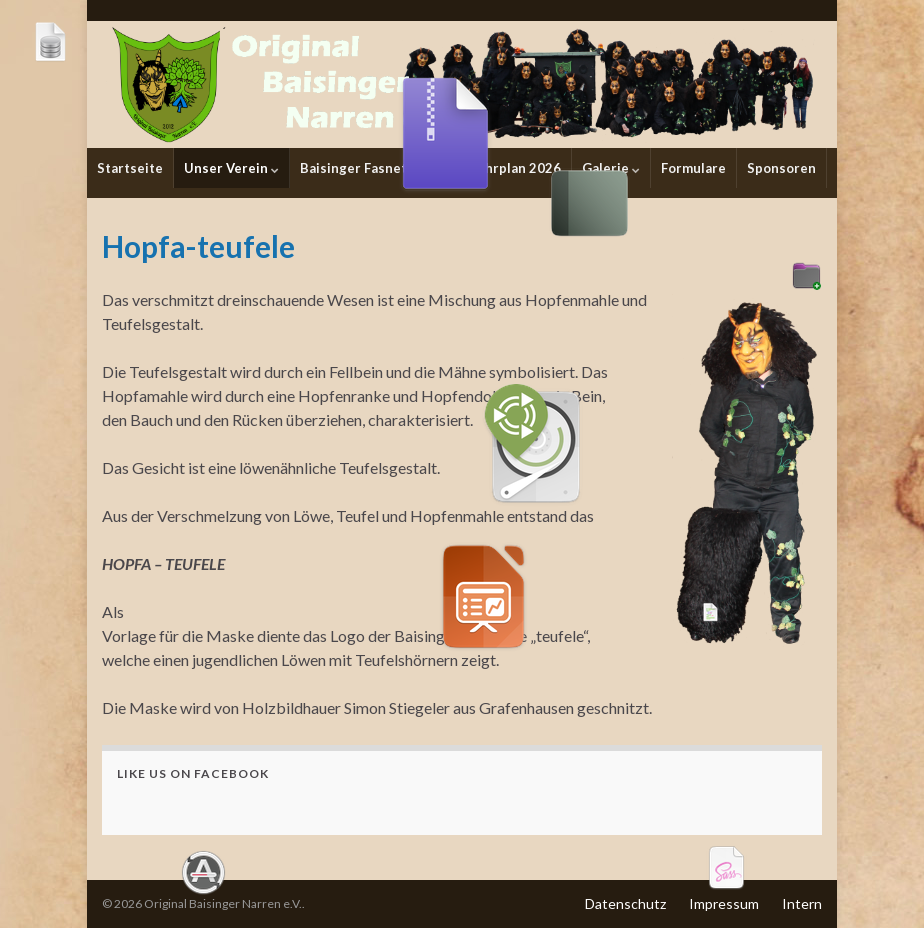 The width and height of the screenshot is (924, 928). What do you see at coordinates (589, 200) in the screenshot?
I see `access your desktop folder` at bounding box center [589, 200].